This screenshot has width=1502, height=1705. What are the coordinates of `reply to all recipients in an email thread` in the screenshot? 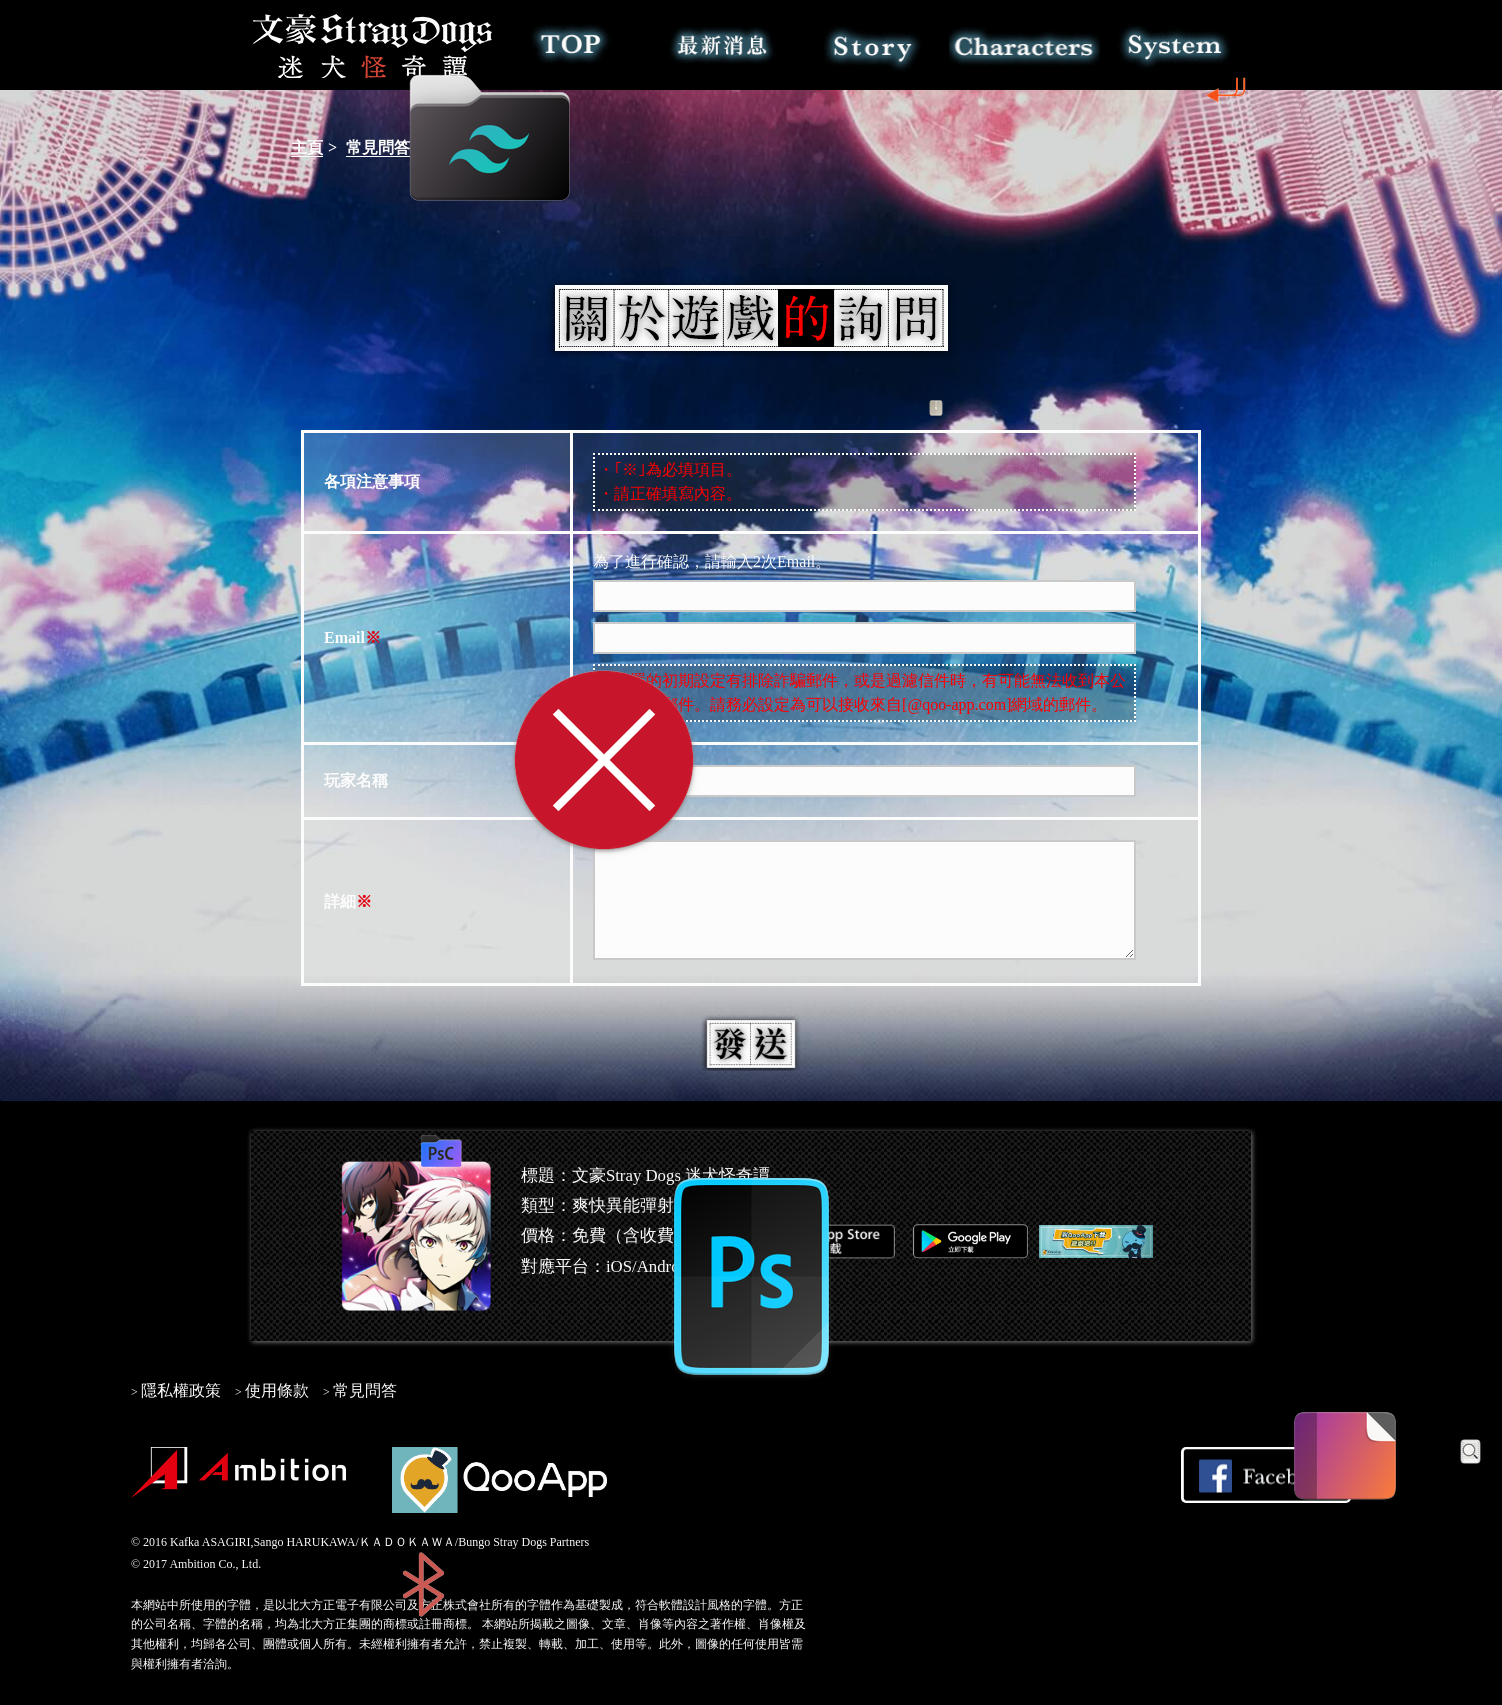 It's located at (1225, 87).